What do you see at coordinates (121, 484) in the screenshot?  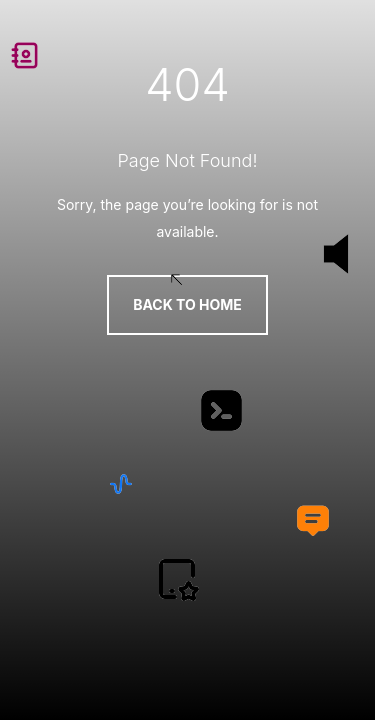 I see `adjust audio or sound wave settings` at bounding box center [121, 484].